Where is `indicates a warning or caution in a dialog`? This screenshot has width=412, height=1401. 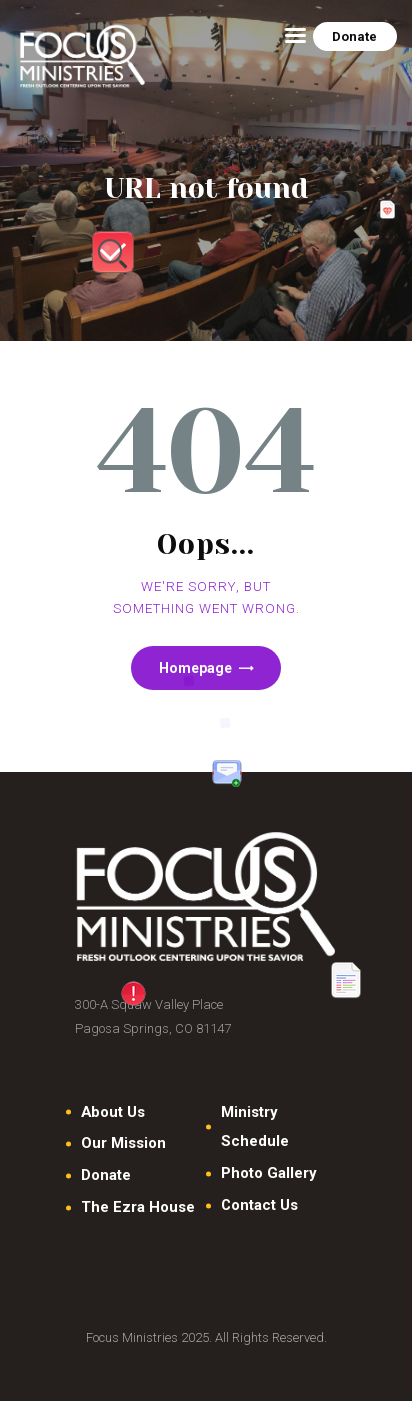 indicates a warning or caution in a dialog is located at coordinates (133, 993).